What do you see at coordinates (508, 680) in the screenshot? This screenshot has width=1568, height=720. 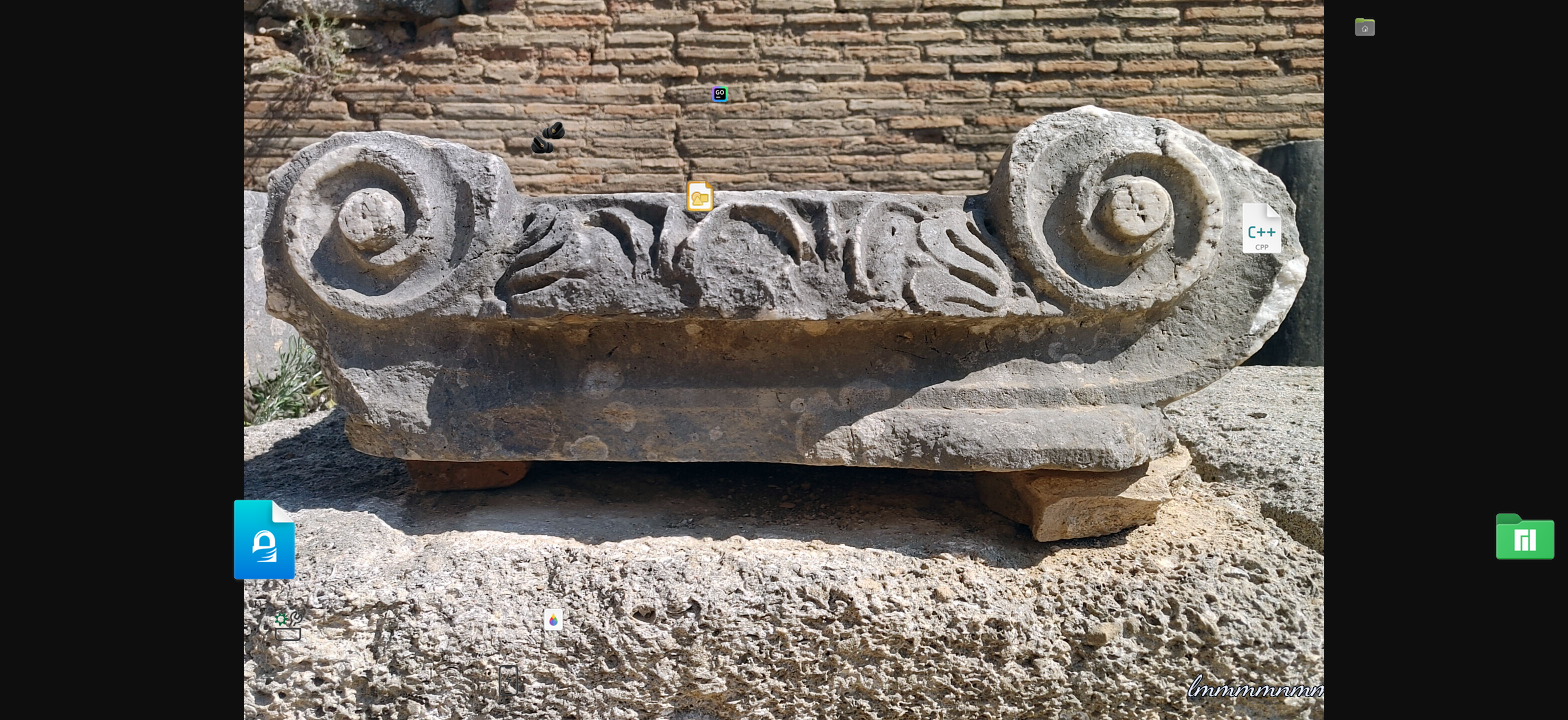 I see `view phone battery status` at bounding box center [508, 680].